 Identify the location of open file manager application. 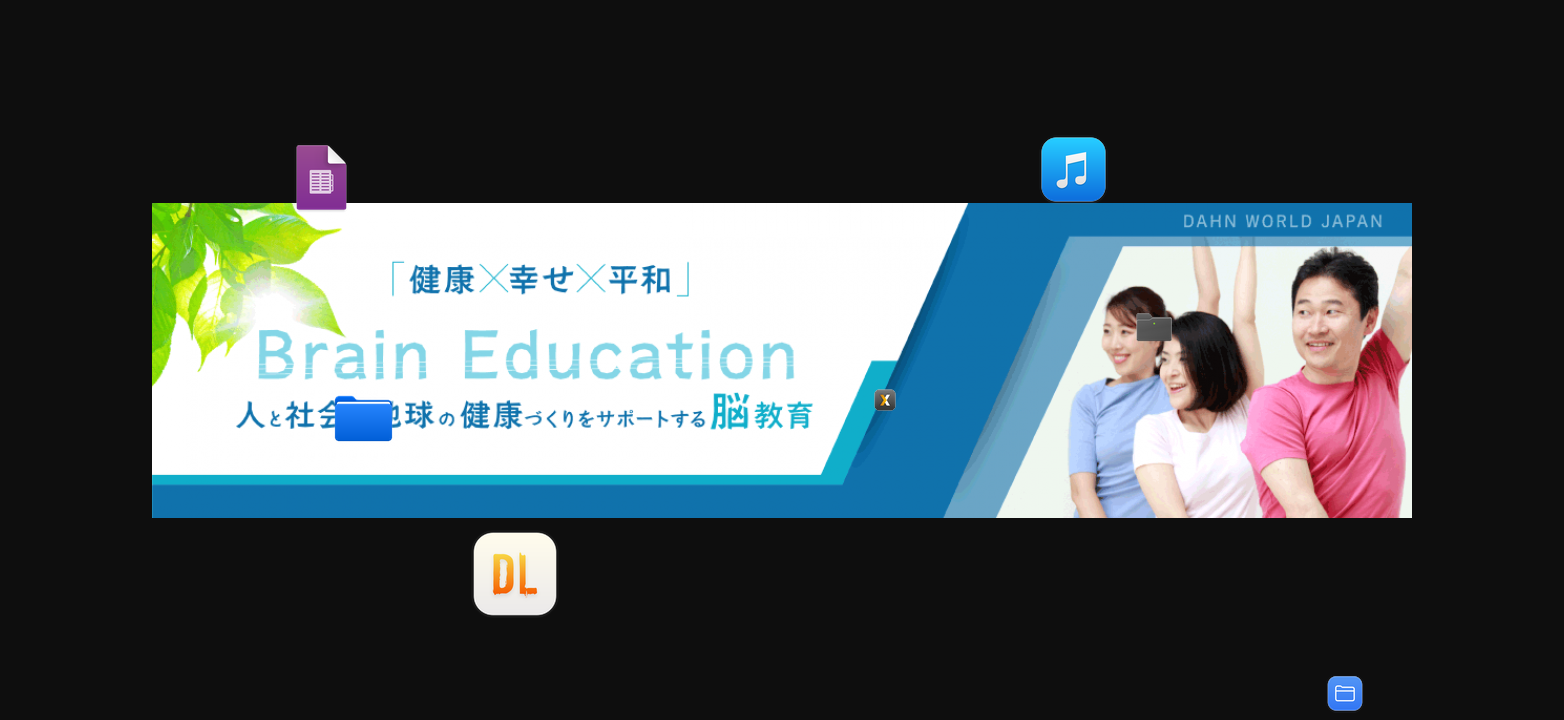
(1345, 694).